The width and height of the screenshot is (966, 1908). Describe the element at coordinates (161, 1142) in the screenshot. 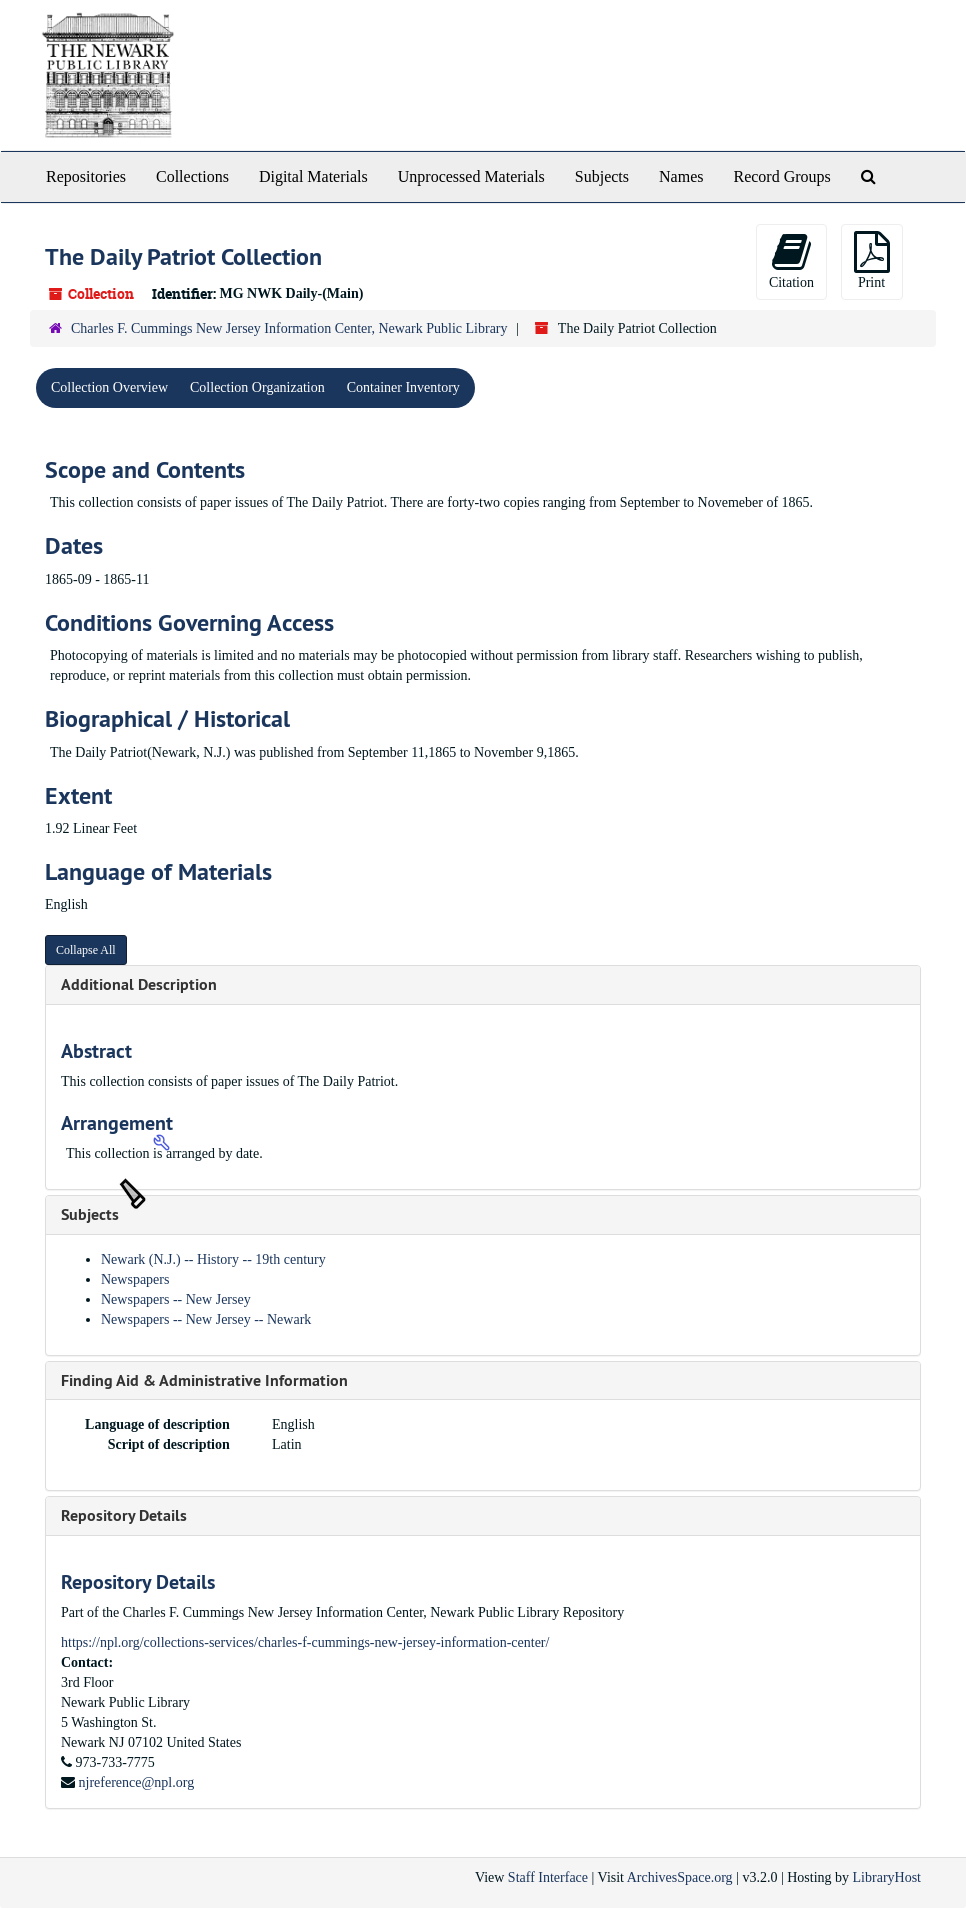

I see `access settings or configuration options` at that location.